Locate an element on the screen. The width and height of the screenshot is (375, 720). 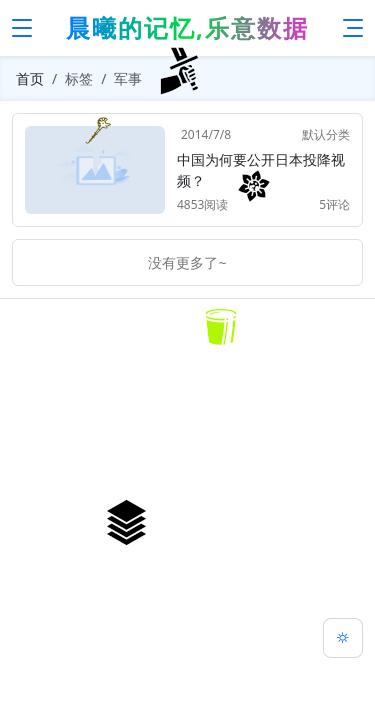
view layers or stacked elements is located at coordinates (126, 522).